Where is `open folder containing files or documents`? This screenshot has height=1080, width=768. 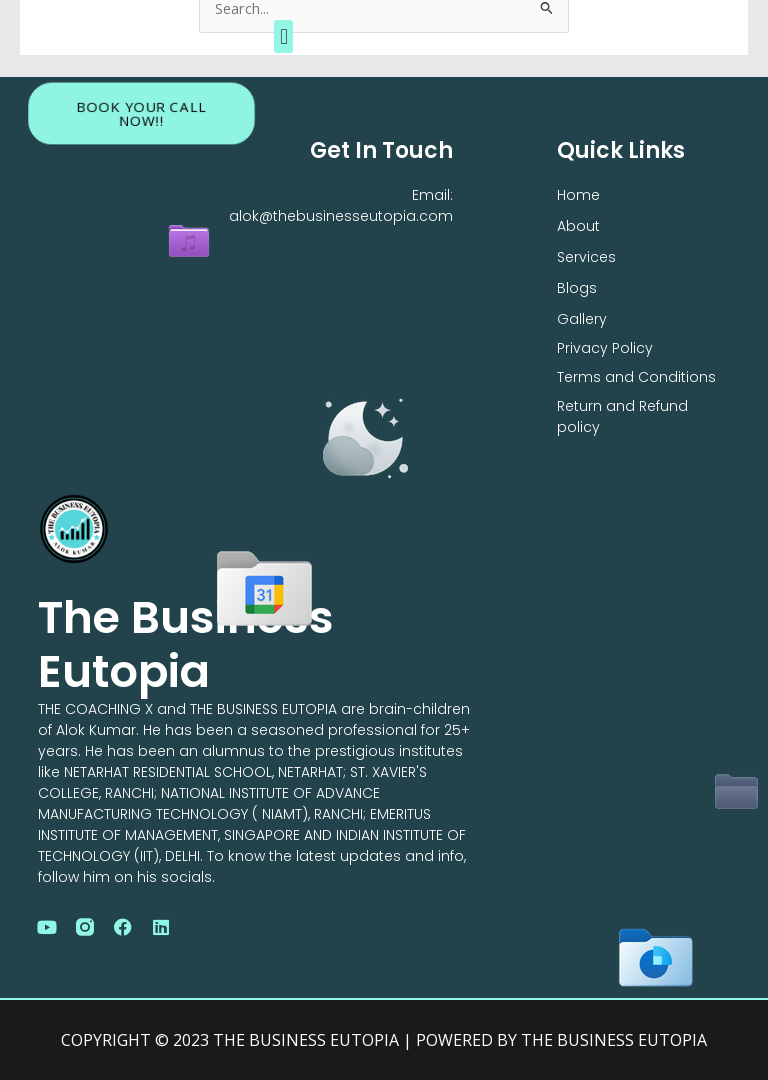 open folder containing files or documents is located at coordinates (736, 791).